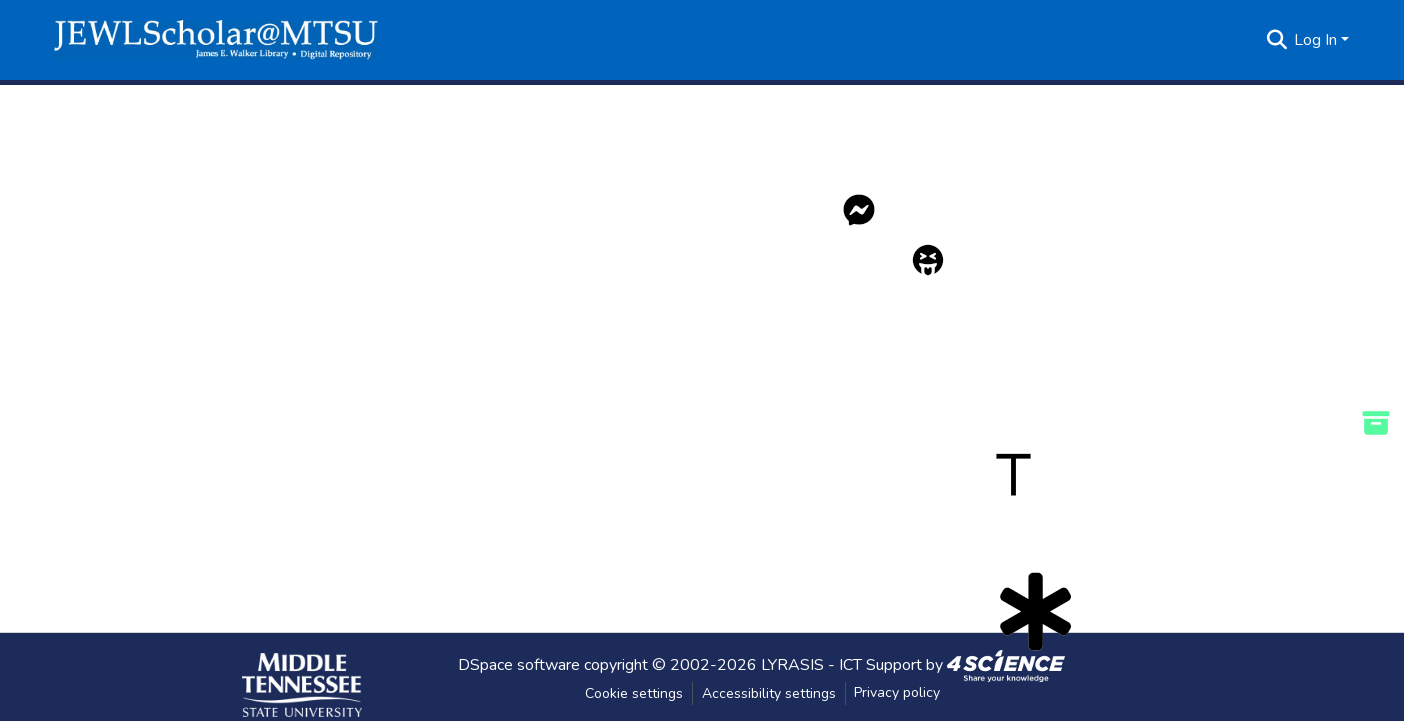 This screenshot has width=1404, height=721. I want to click on insert a silly or playful emoji reaction, so click(928, 260).